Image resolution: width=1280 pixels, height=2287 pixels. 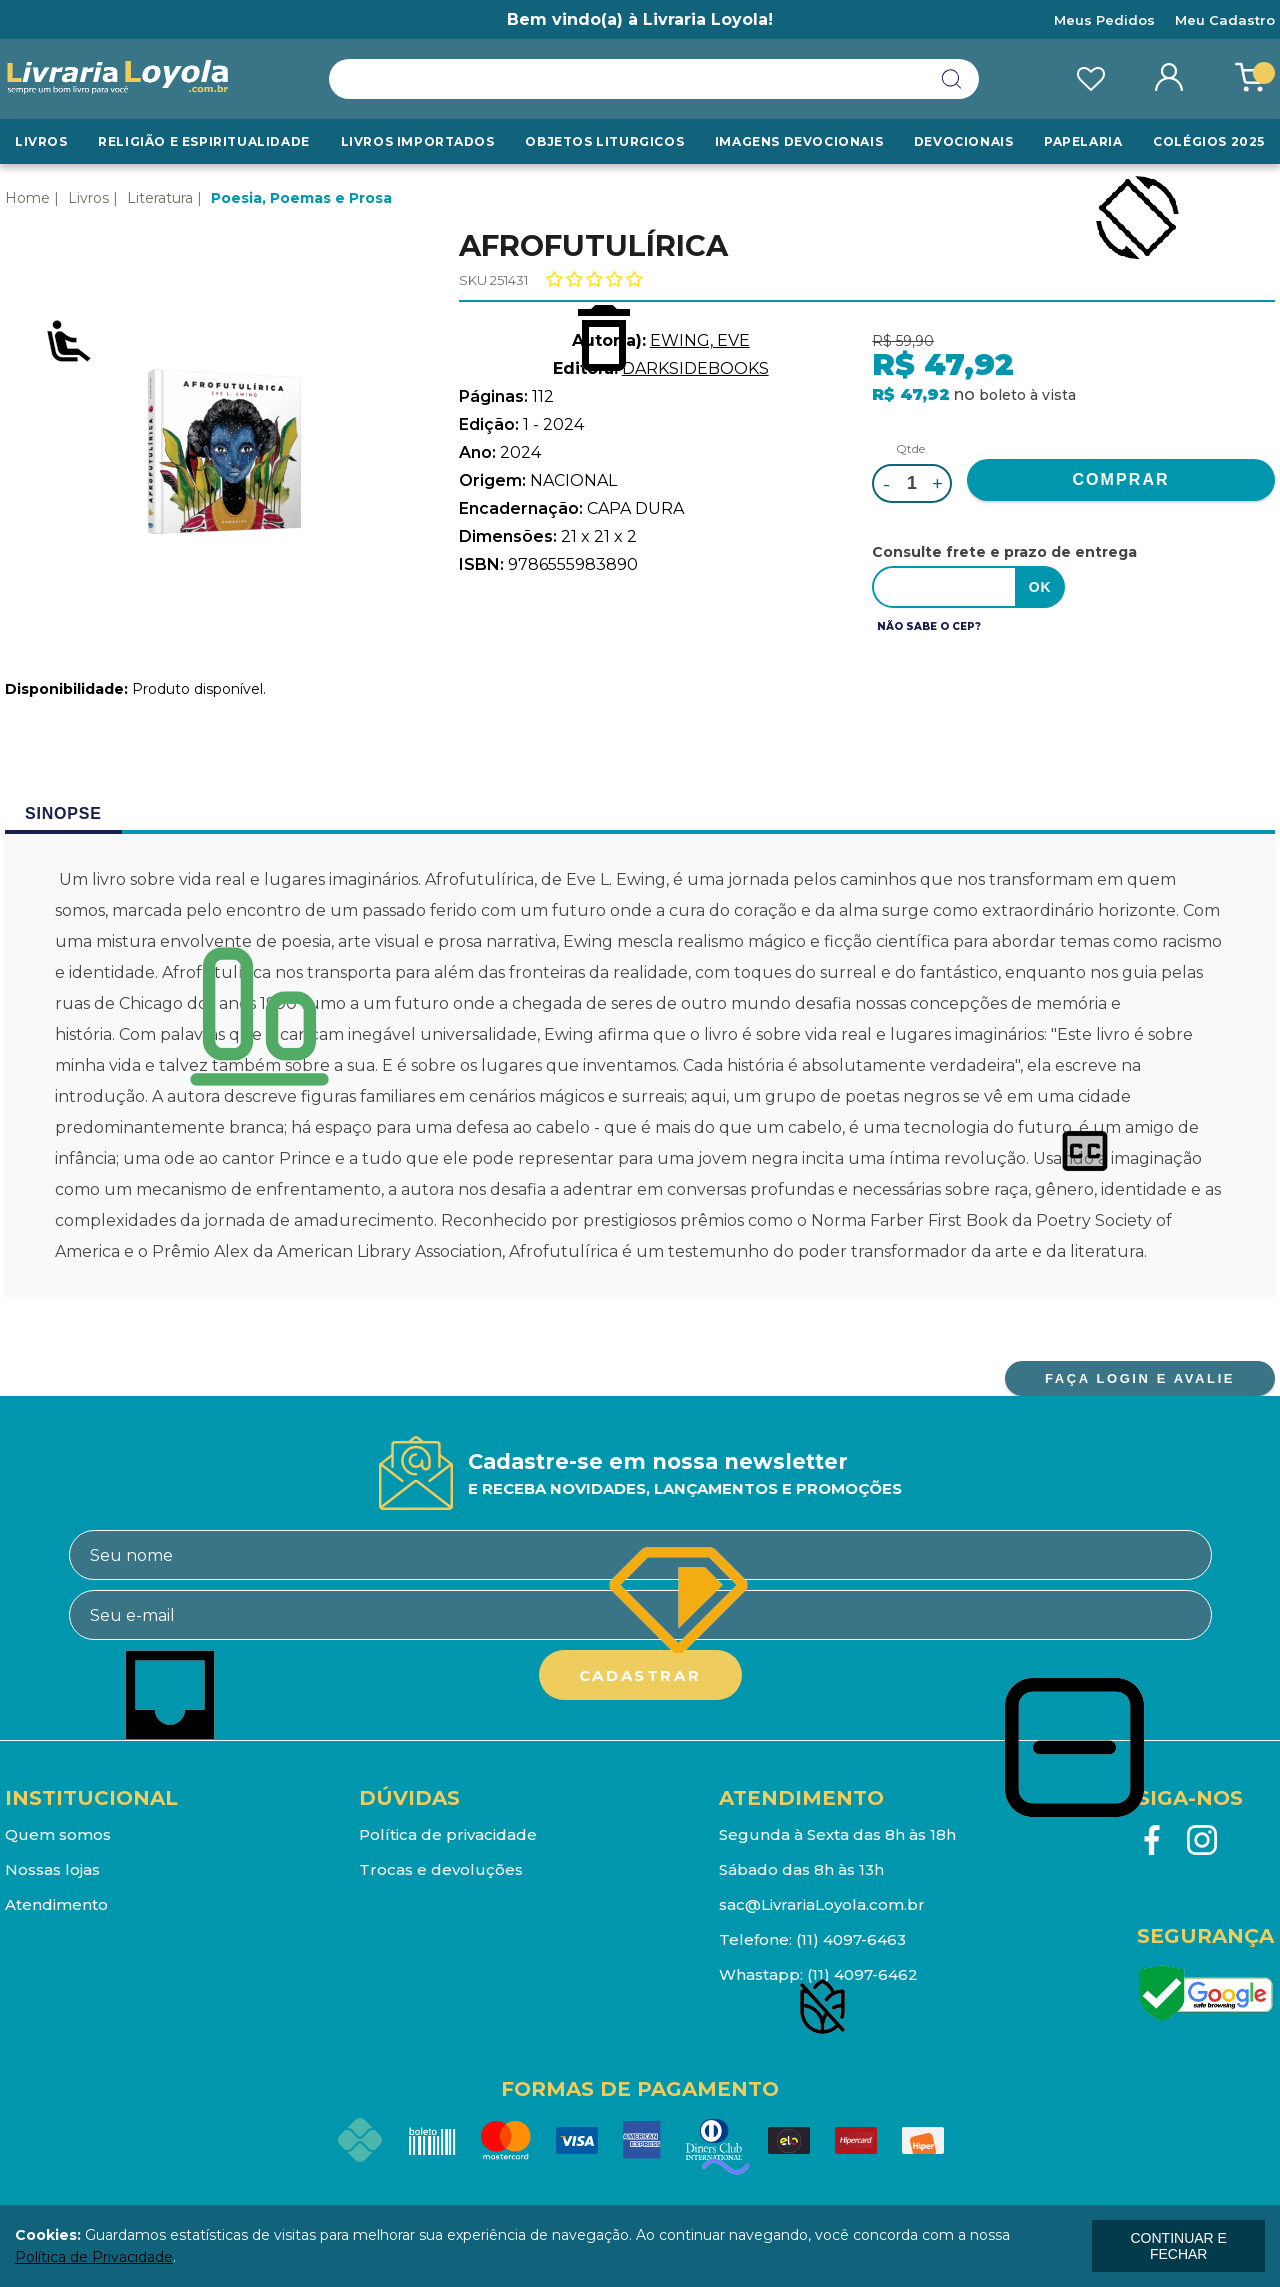 What do you see at coordinates (725, 2166) in the screenshot?
I see `indicates approximate or similar value` at bounding box center [725, 2166].